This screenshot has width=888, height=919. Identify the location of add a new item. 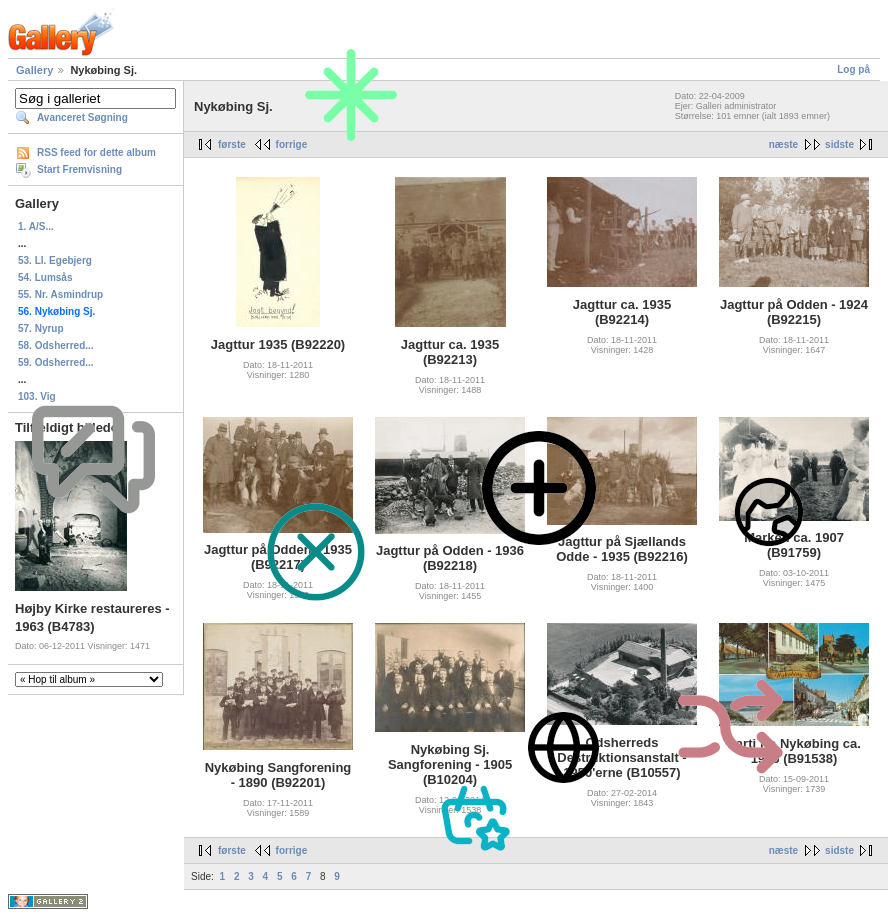
(539, 488).